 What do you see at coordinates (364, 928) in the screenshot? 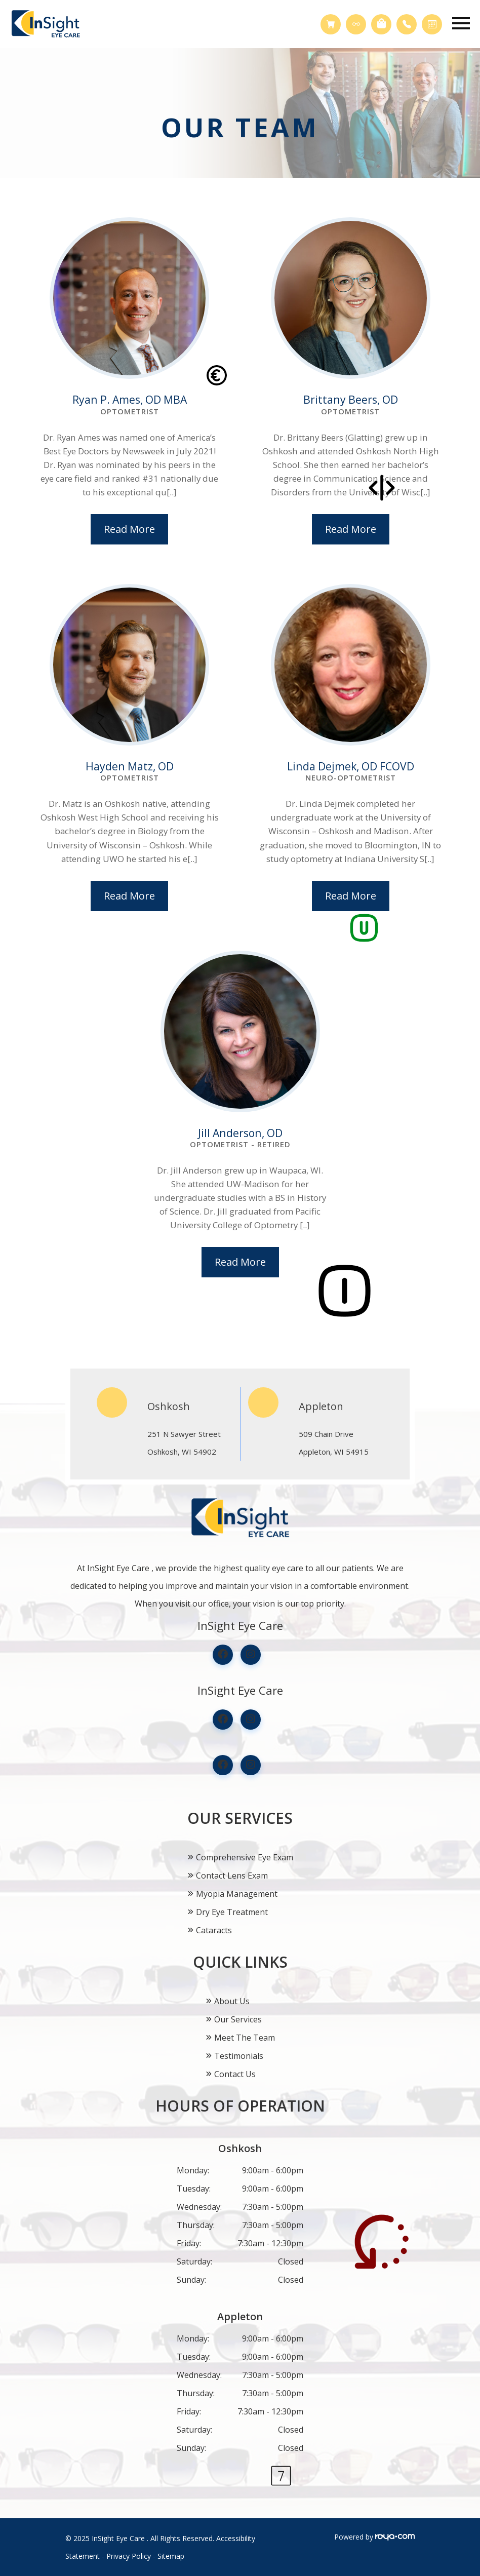
I see `indicates an item starting with the letter U` at bounding box center [364, 928].